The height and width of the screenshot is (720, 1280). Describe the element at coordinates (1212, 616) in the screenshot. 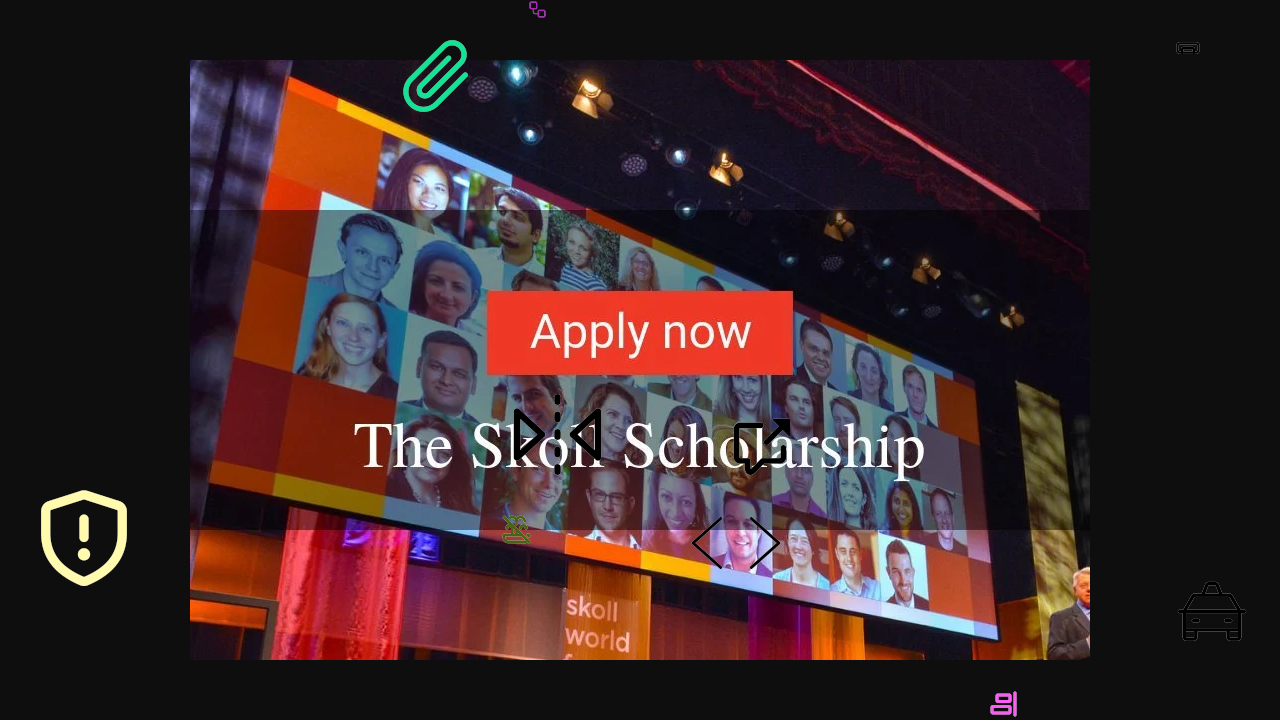

I see `request a taxi or cab ride` at that location.